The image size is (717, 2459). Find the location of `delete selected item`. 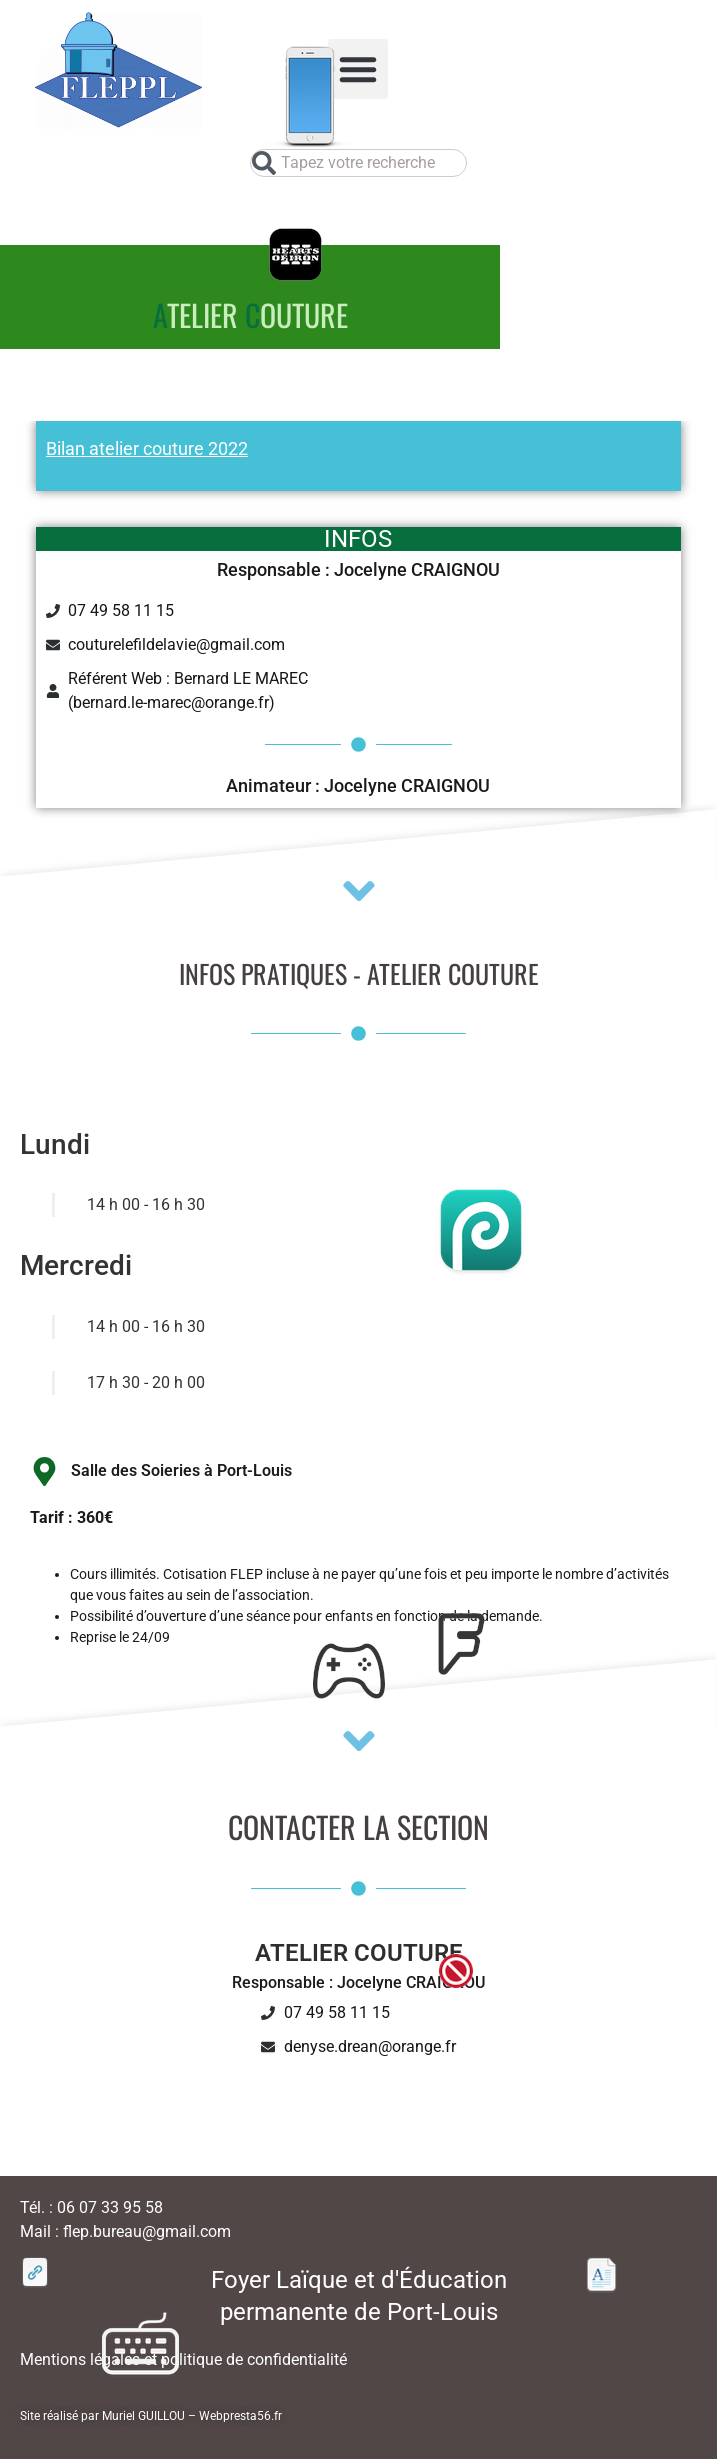

delete selected item is located at coordinates (456, 1971).